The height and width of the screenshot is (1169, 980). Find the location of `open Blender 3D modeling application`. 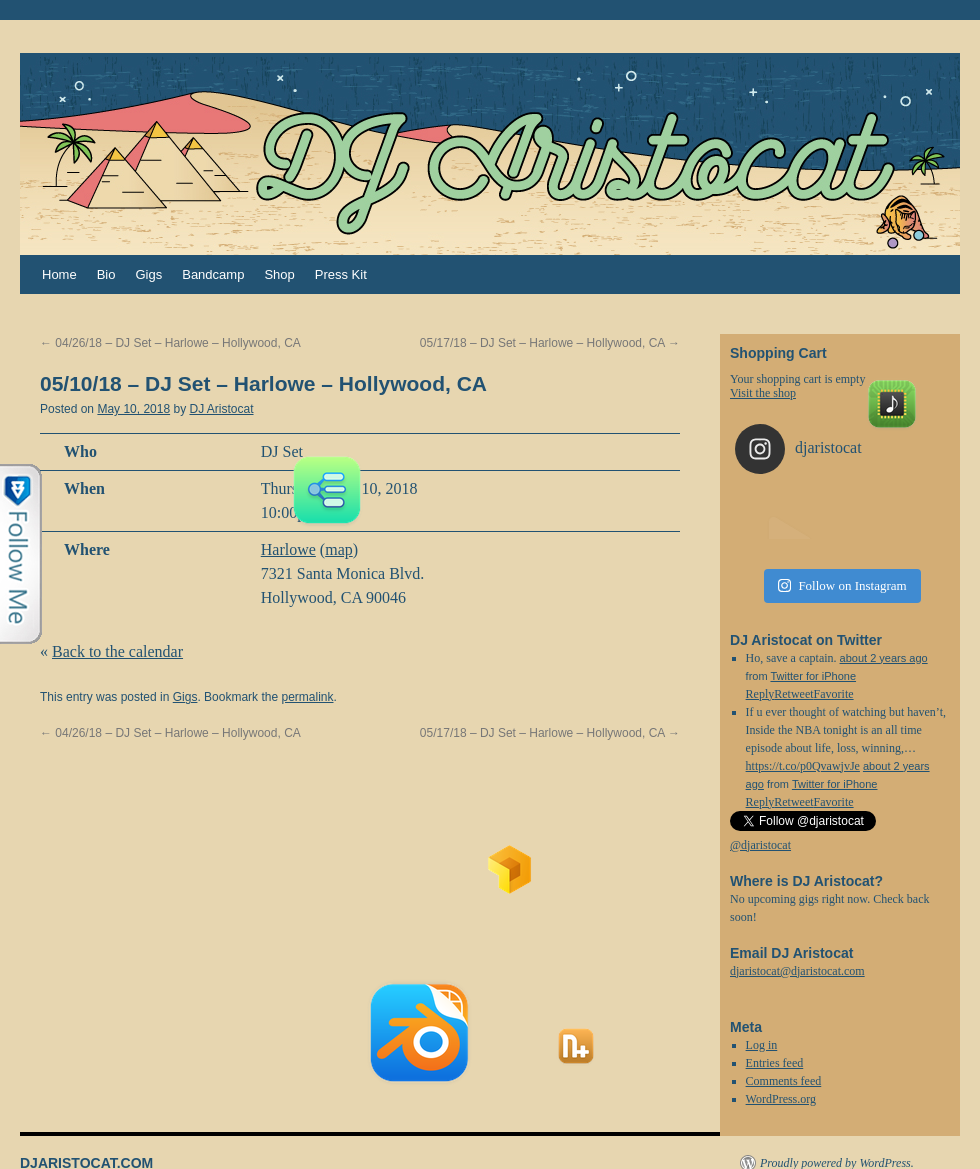

open Blender 3D modeling application is located at coordinates (419, 1032).